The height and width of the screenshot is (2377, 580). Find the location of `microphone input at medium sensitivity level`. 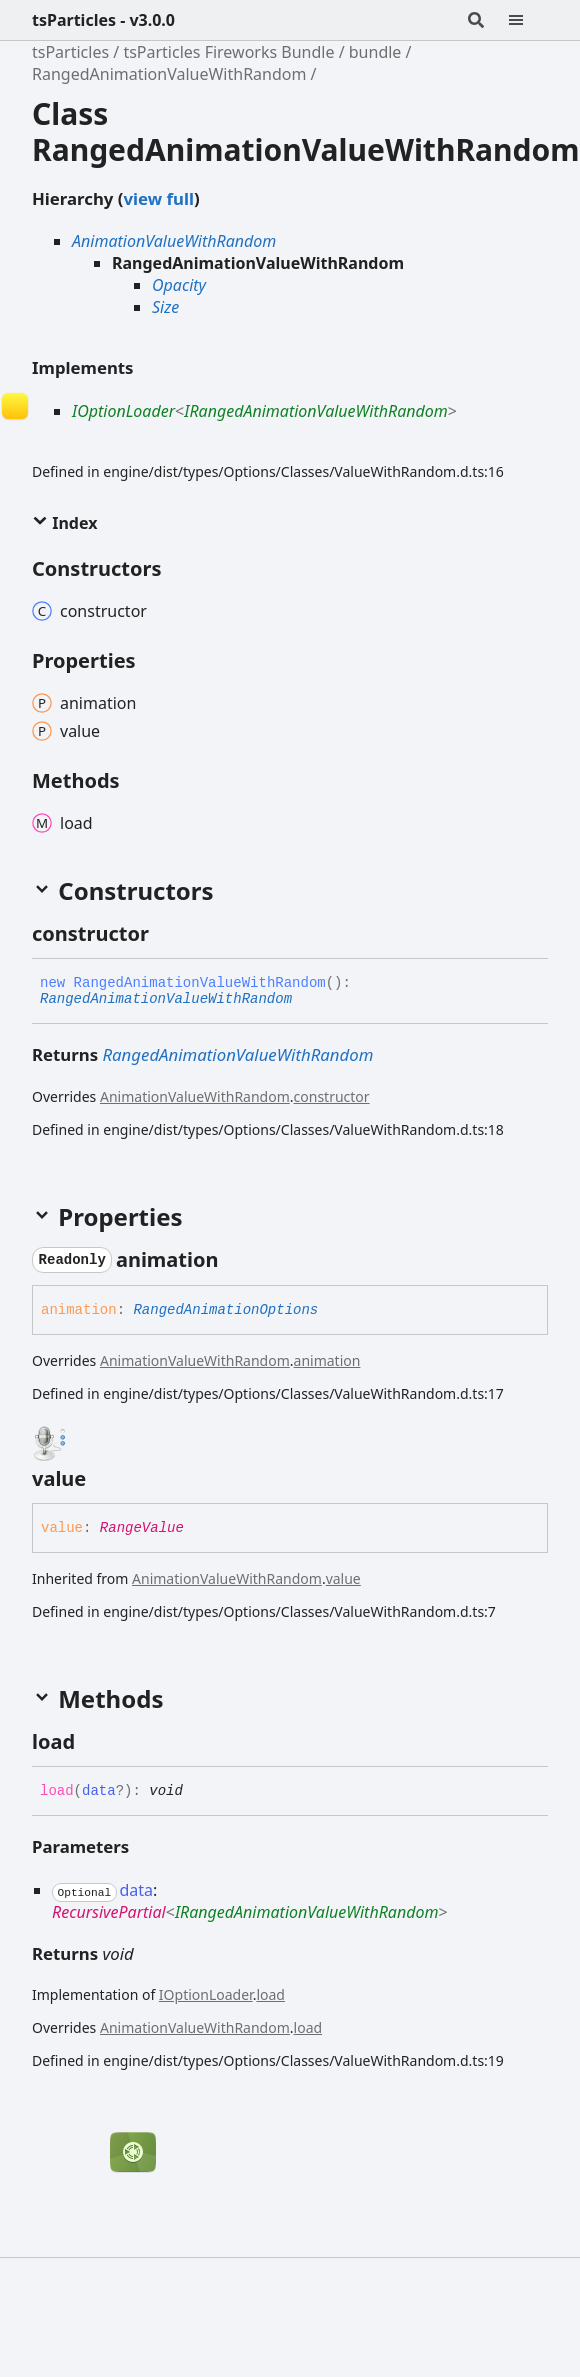

microphone input at medium sensitivity level is located at coordinates (50, 1444).